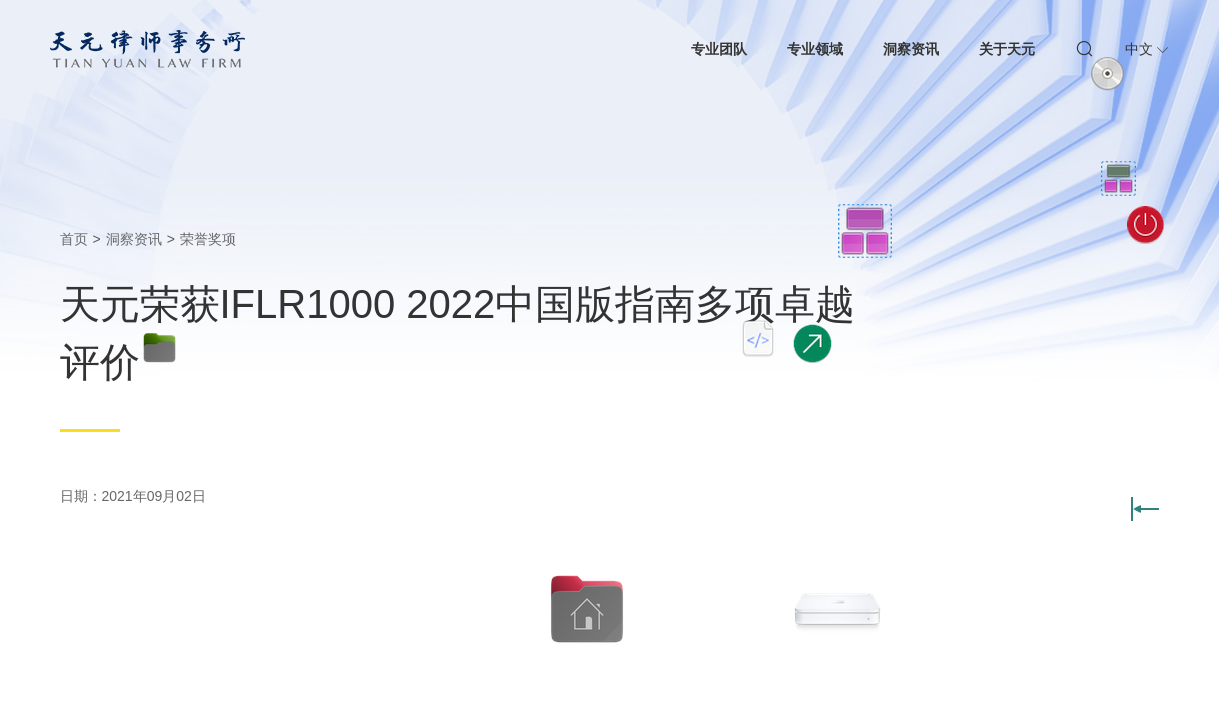 The image size is (1219, 720). Describe the element at coordinates (159, 347) in the screenshot. I see `open folder containing files` at that location.